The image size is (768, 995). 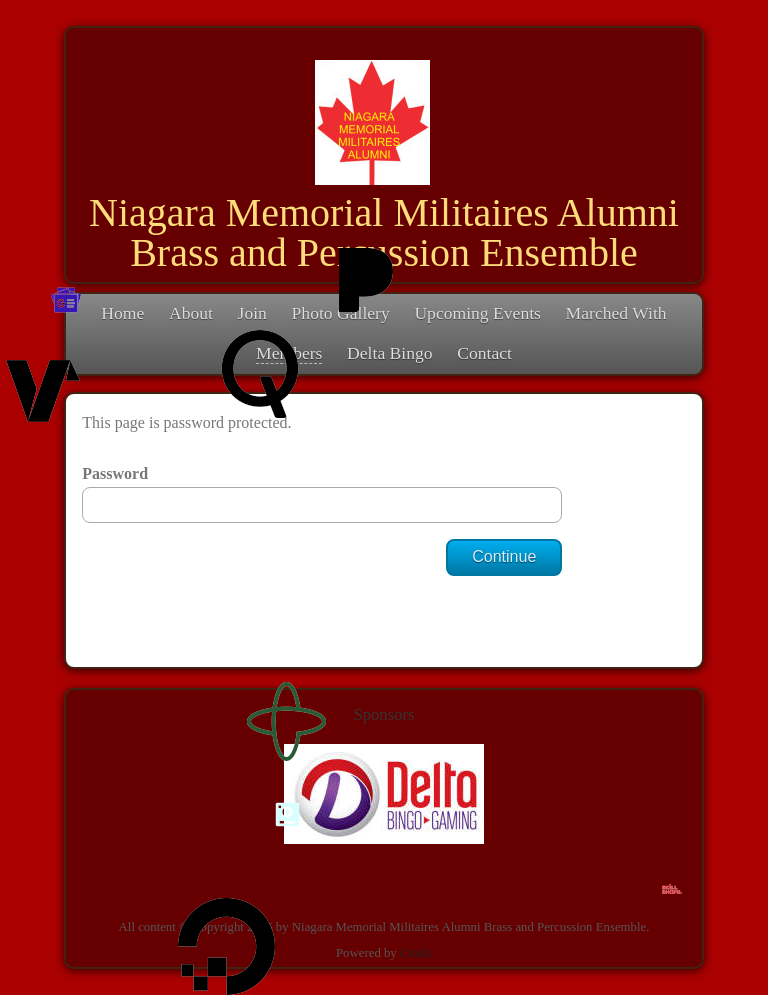 I want to click on access polaroid or instant camera features, so click(x=287, y=814).